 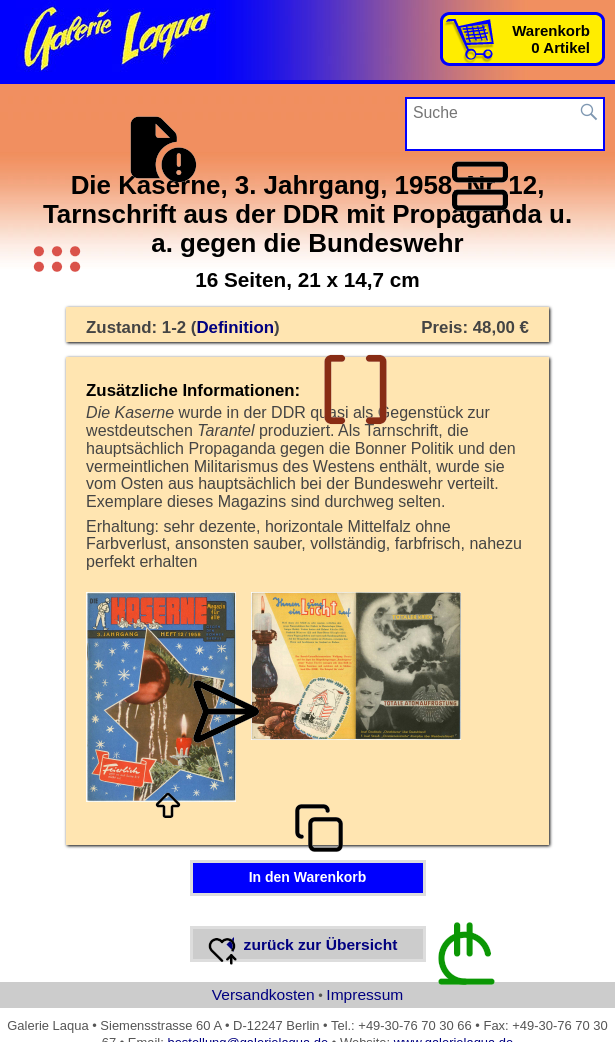 What do you see at coordinates (161, 147) in the screenshot?
I see `file error or issue detected` at bounding box center [161, 147].